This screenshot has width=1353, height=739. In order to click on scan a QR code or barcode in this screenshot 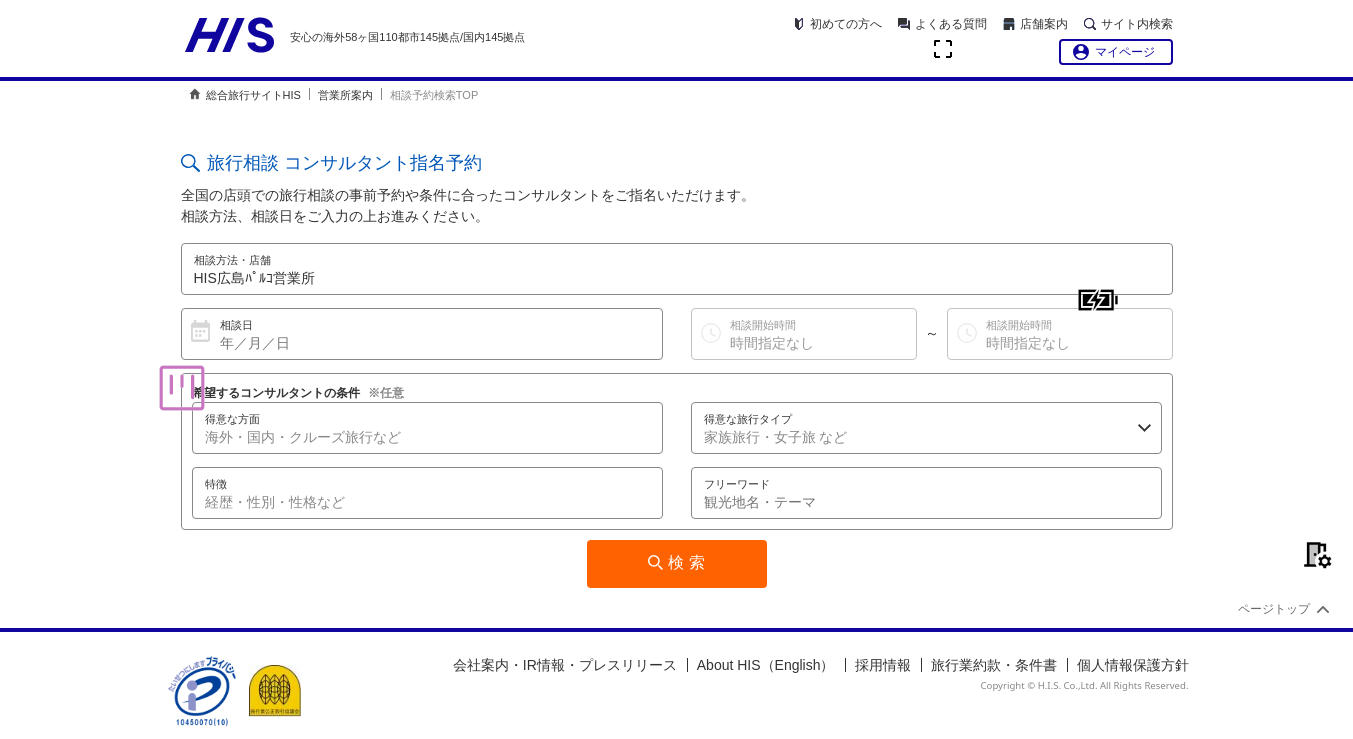, I will do `click(943, 49)`.